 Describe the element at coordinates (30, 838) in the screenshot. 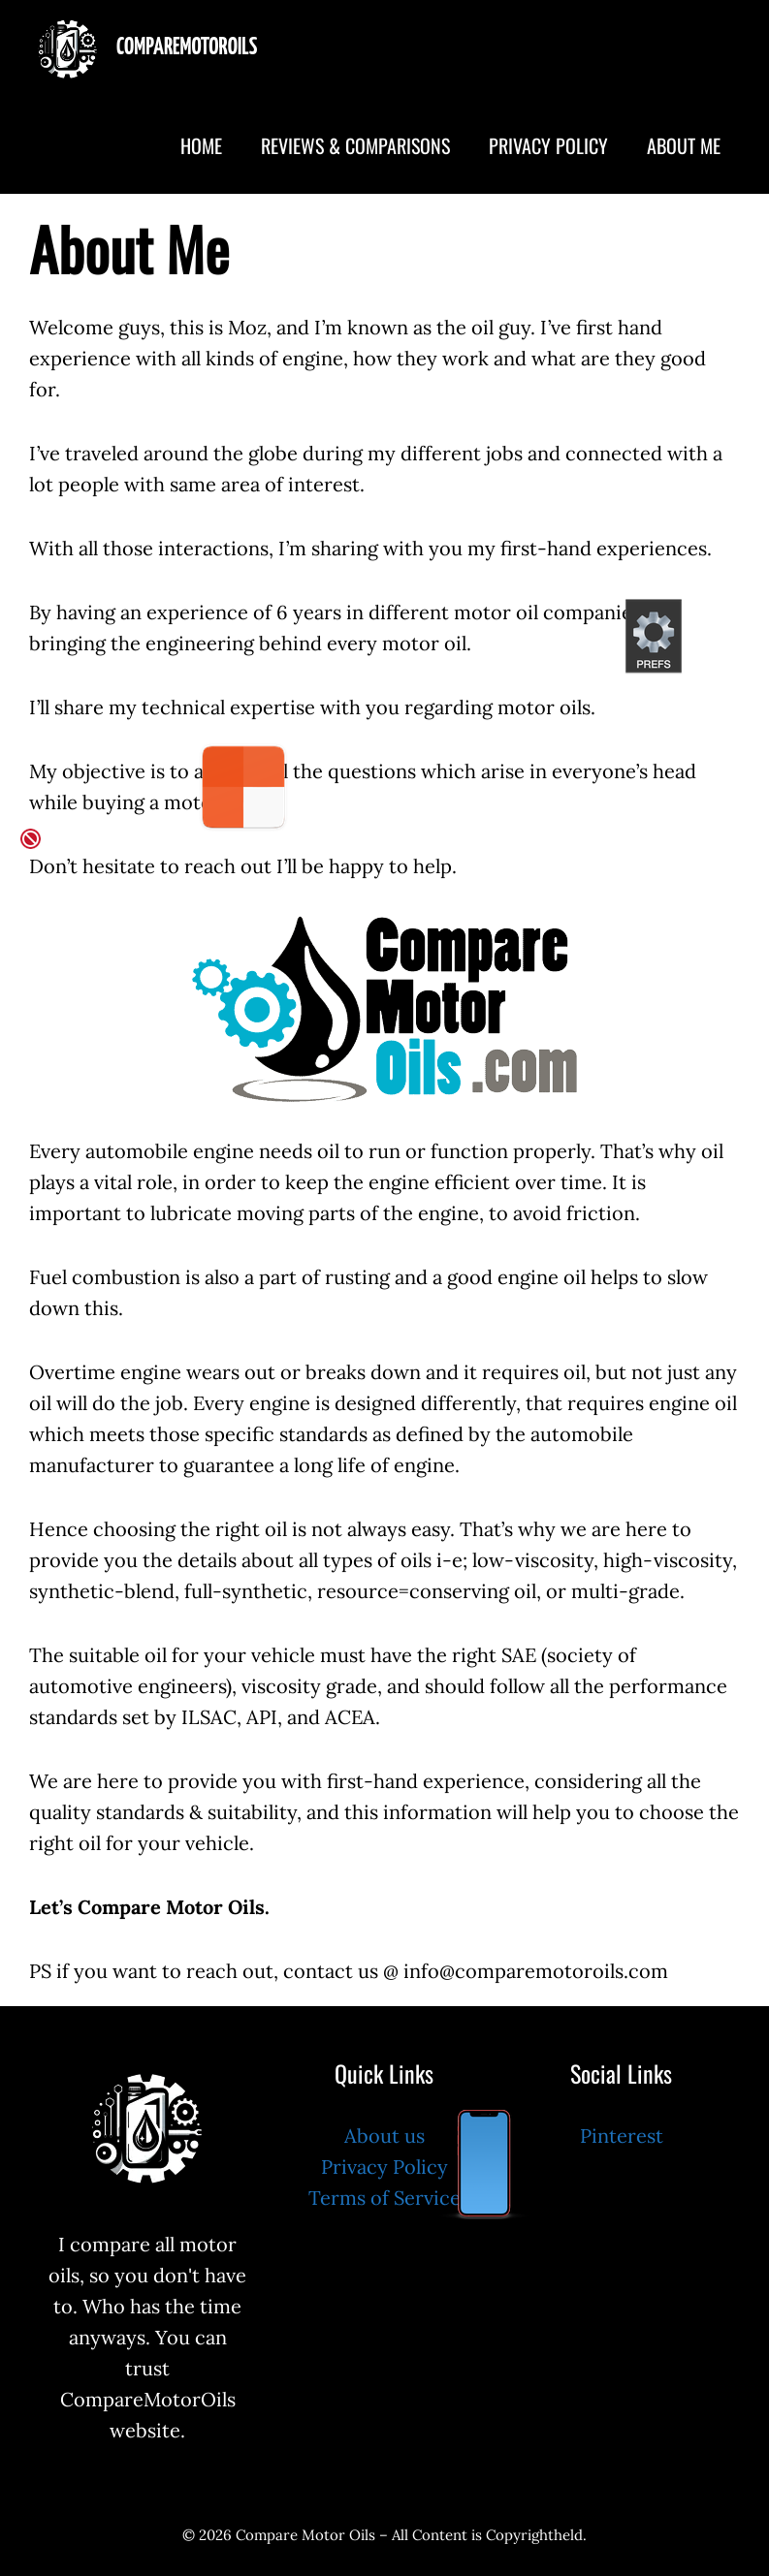

I see `delete or remove selected item` at that location.